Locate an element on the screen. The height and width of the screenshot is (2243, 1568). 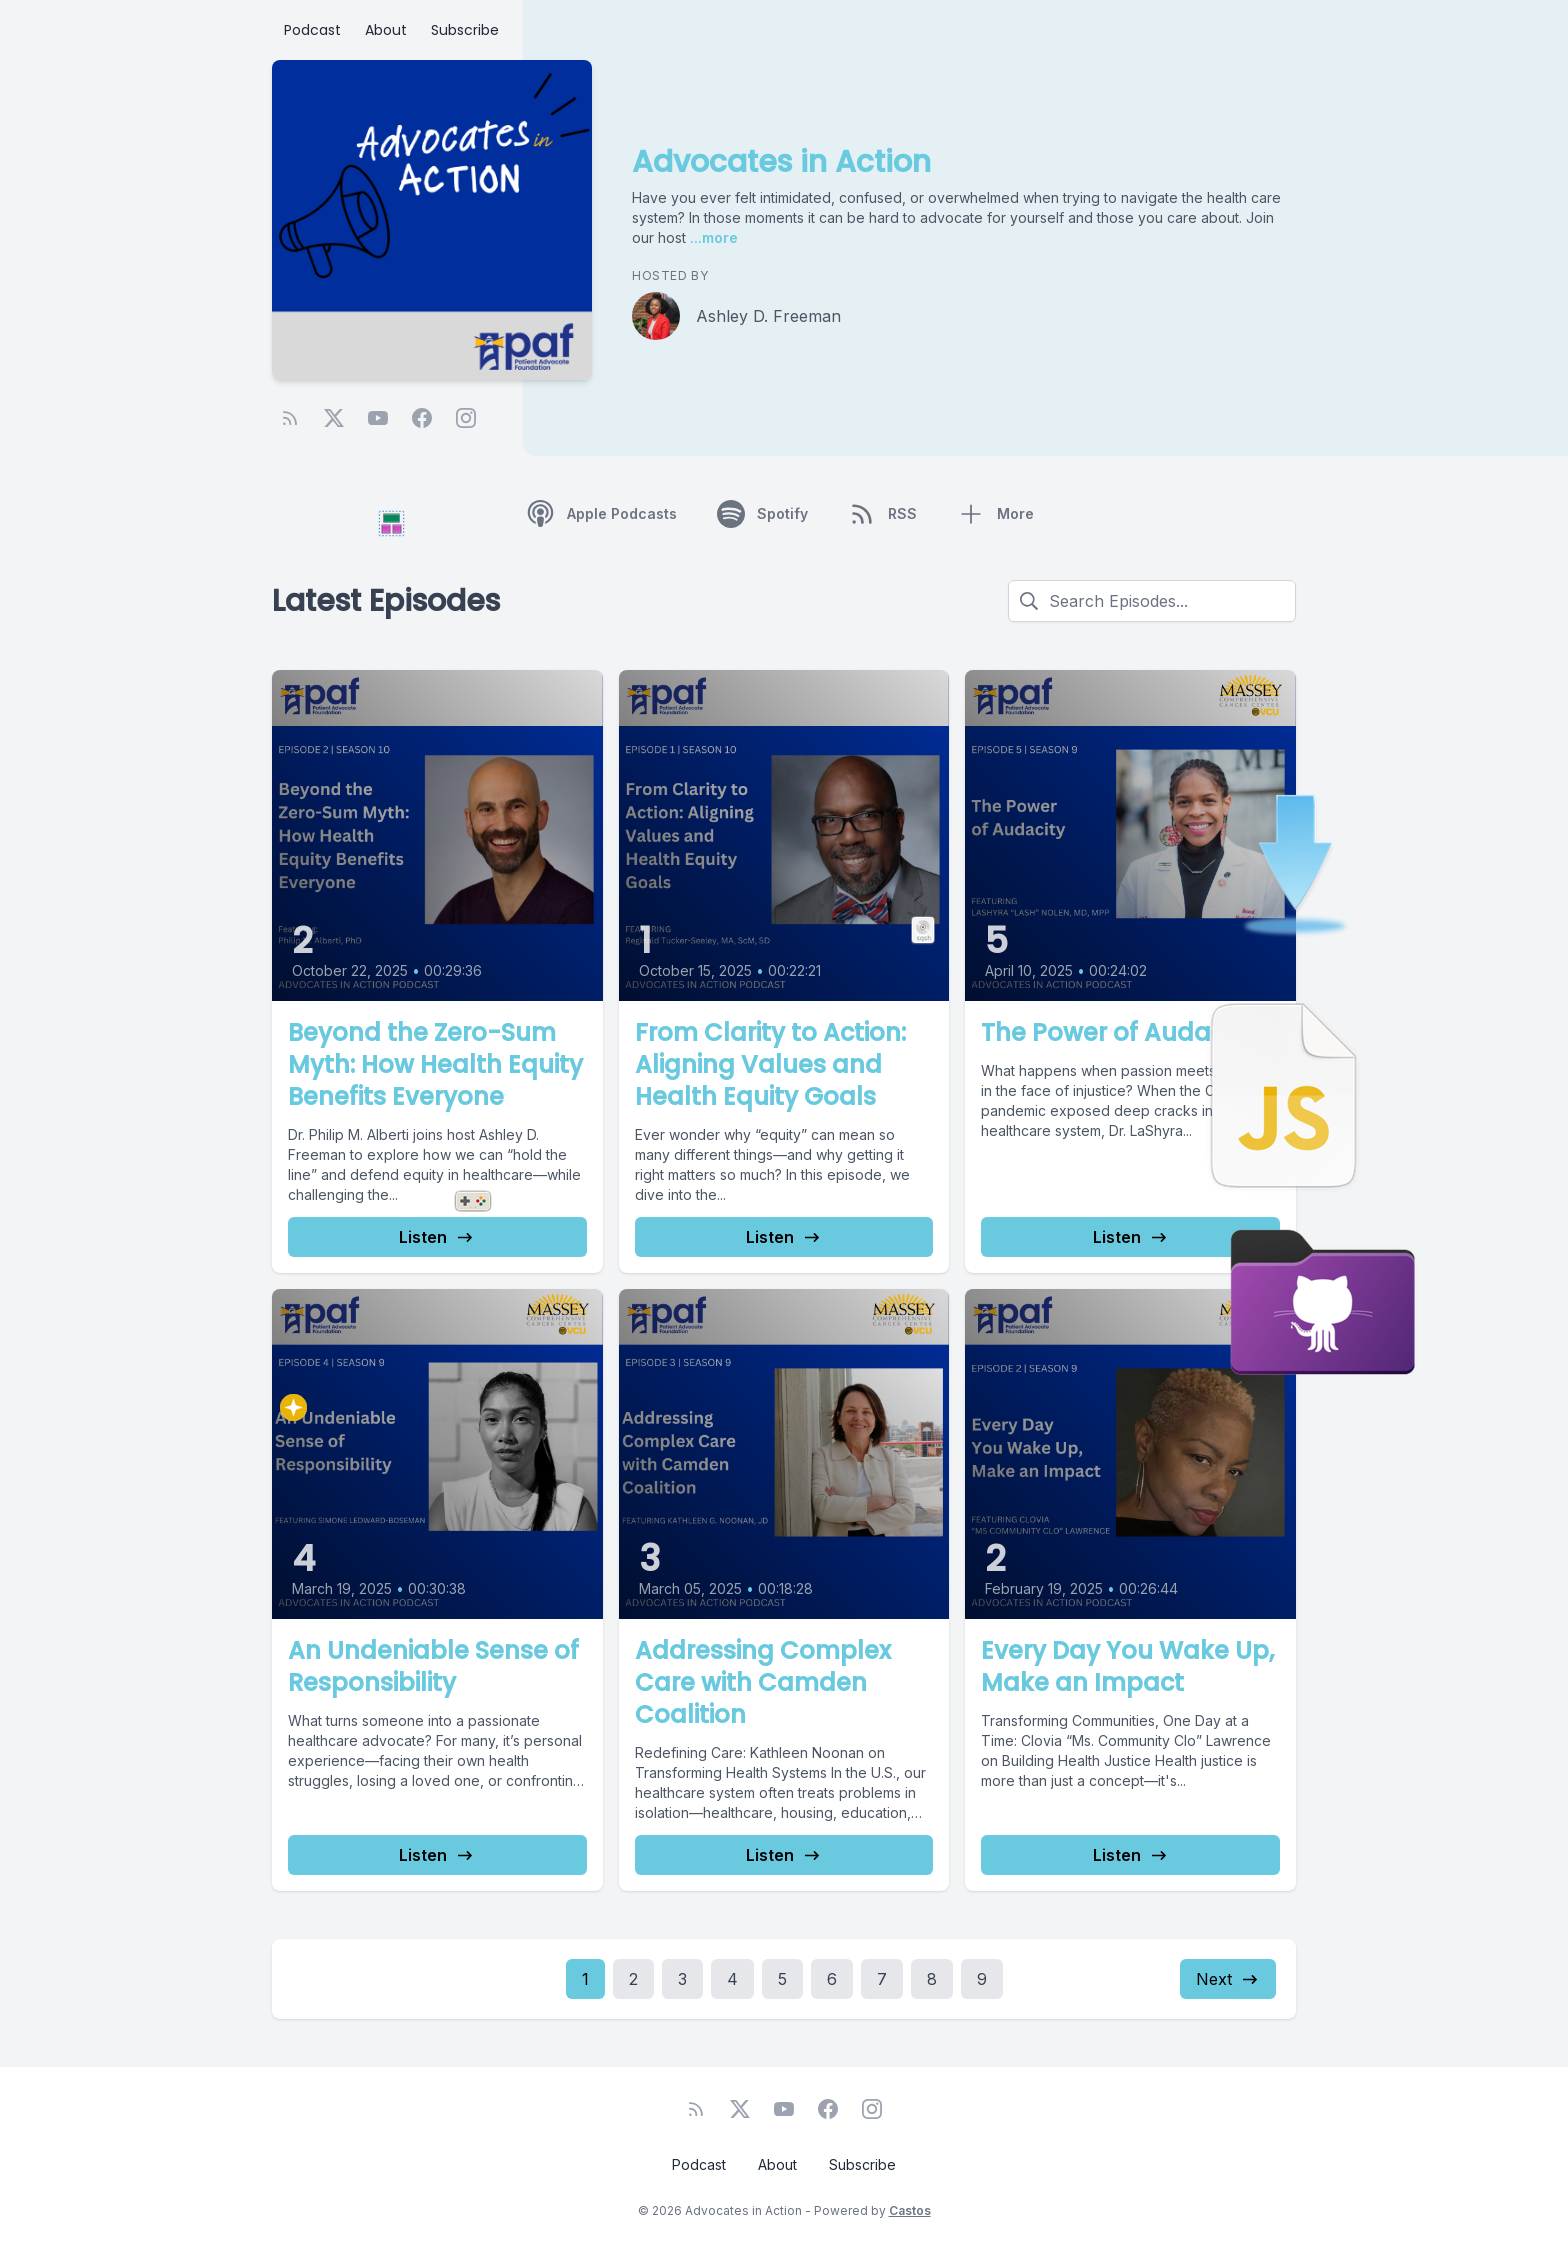
save document to a new location is located at coordinates (1295, 856).